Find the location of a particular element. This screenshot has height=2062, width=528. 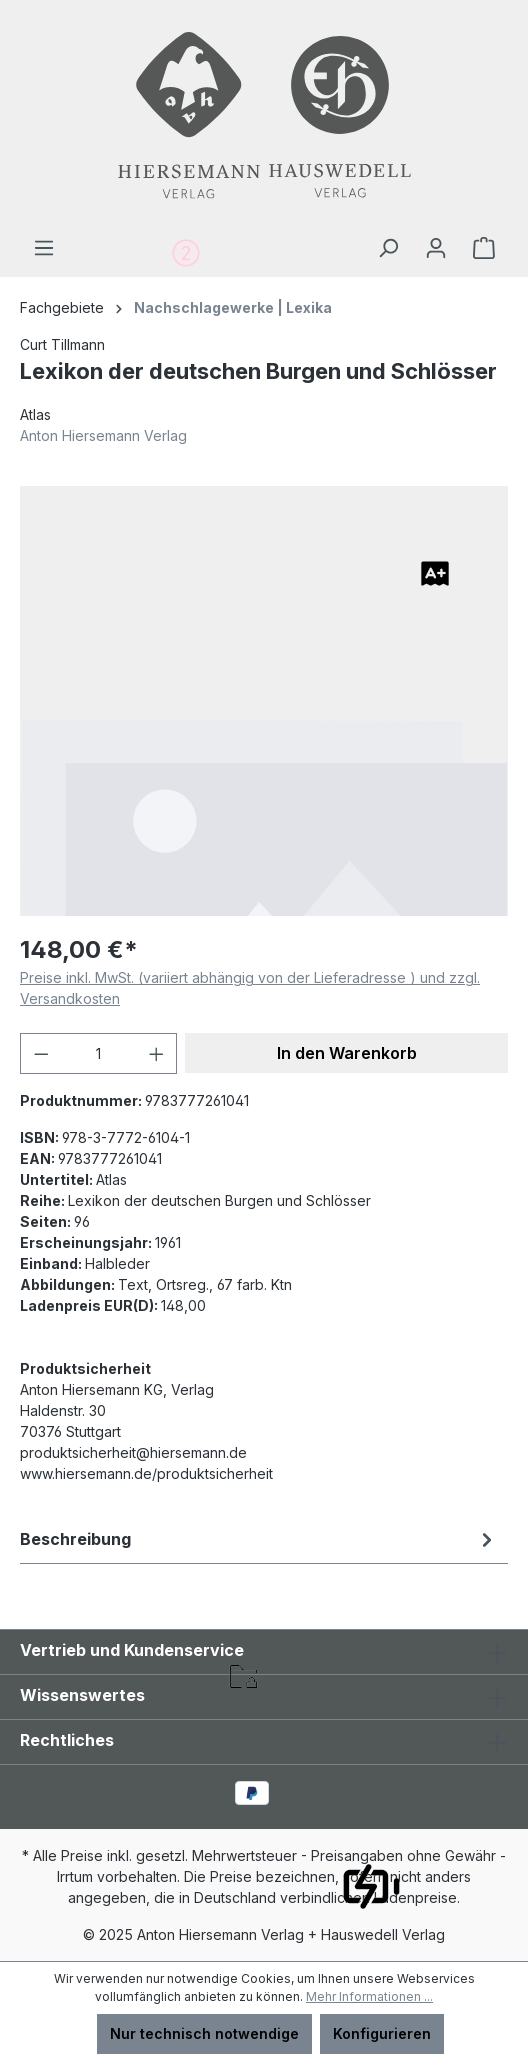

indicates step two in a multi-step process is located at coordinates (186, 253).